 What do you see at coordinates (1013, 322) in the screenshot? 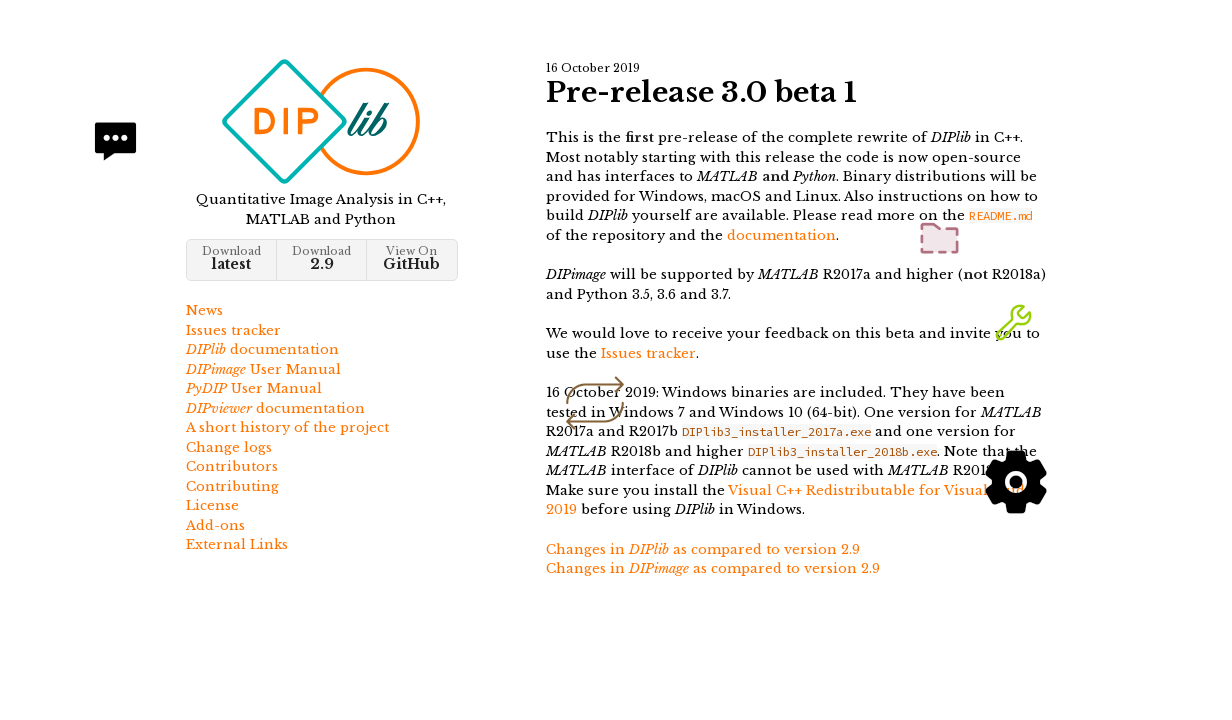
I see `access settings or configuration options` at bounding box center [1013, 322].